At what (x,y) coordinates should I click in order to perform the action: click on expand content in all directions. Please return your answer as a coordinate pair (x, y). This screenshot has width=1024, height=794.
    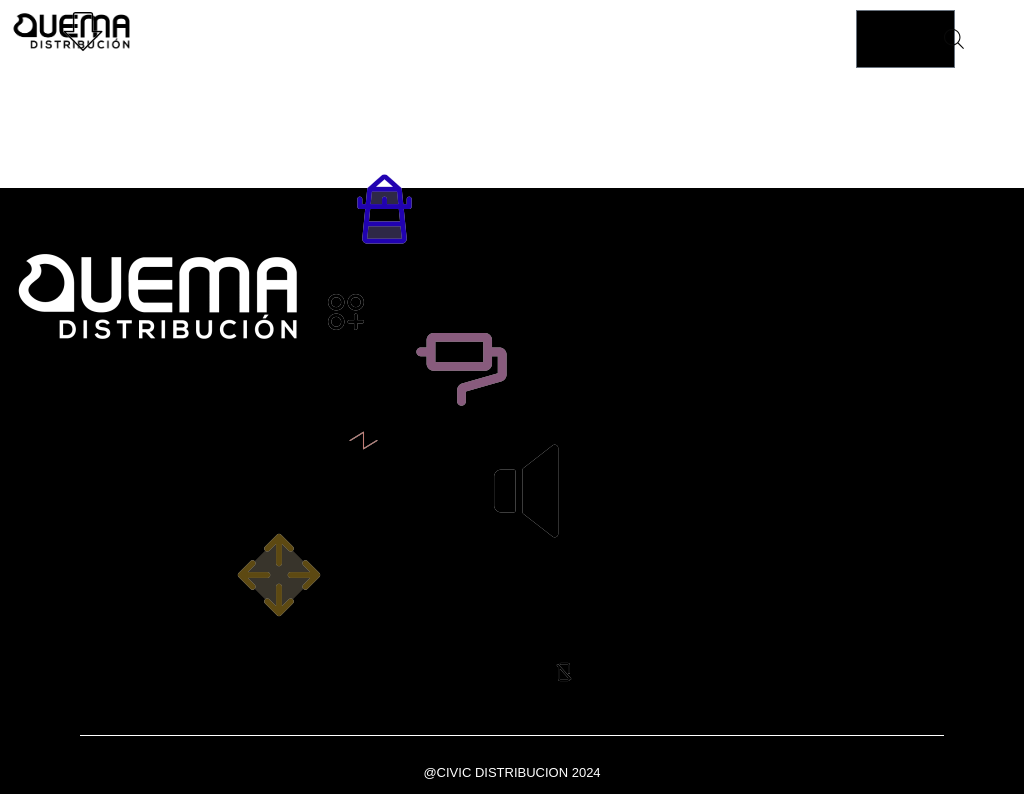
    Looking at the image, I should click on (279, 575).